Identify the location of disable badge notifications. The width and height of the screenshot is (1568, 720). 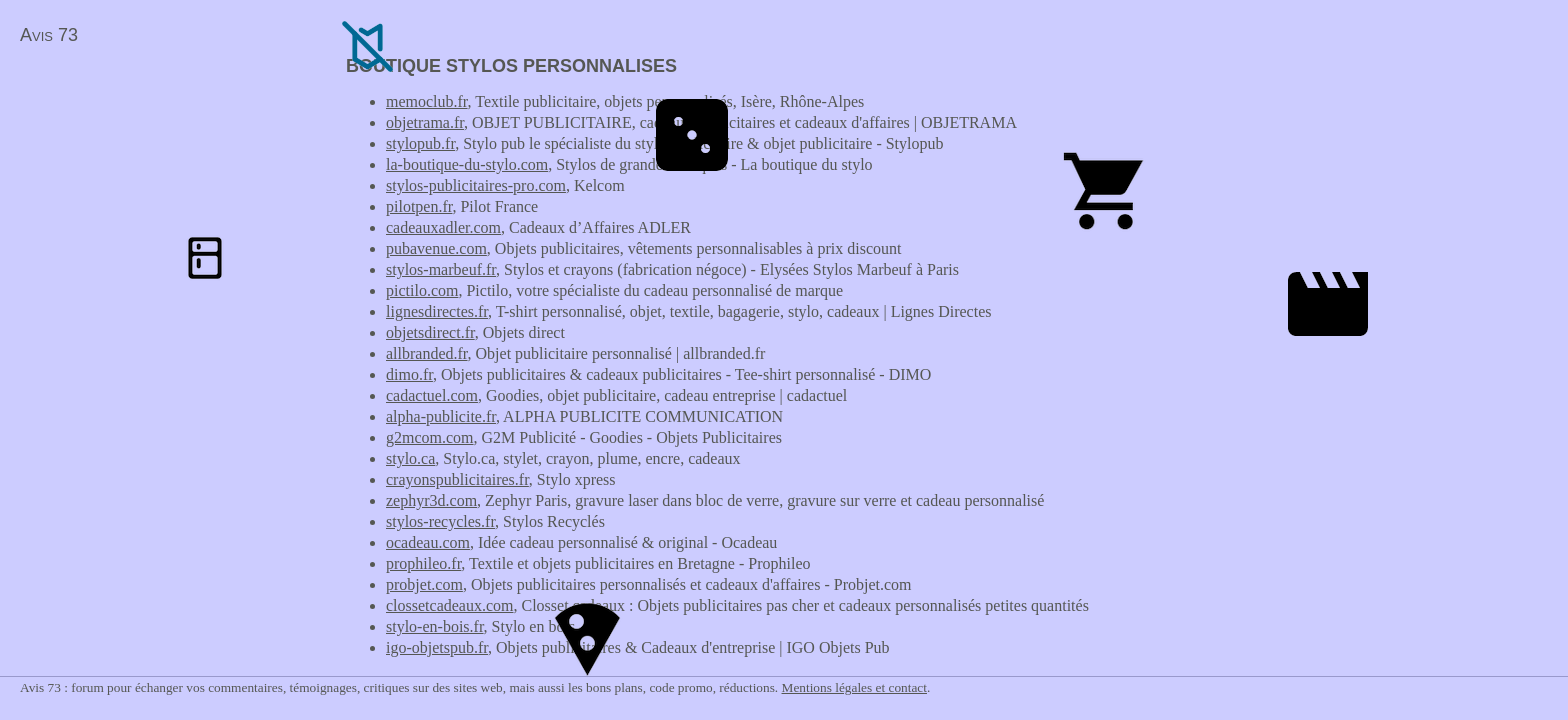
(367, 46).